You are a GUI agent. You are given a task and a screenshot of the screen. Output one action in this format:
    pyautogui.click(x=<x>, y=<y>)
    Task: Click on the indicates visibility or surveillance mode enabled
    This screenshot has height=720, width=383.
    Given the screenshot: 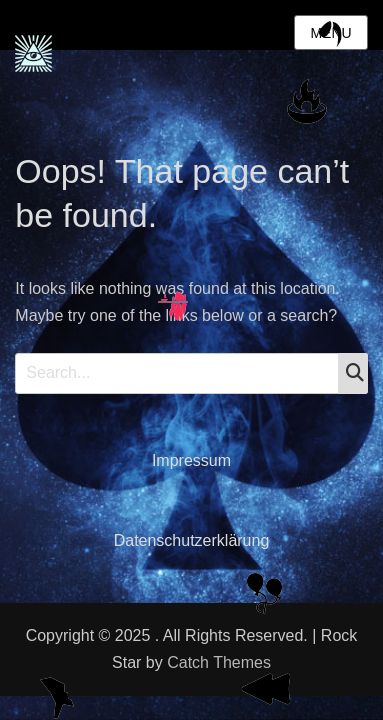 What is the action you would take?
    pyautogui.click(x=33, y=53)
    